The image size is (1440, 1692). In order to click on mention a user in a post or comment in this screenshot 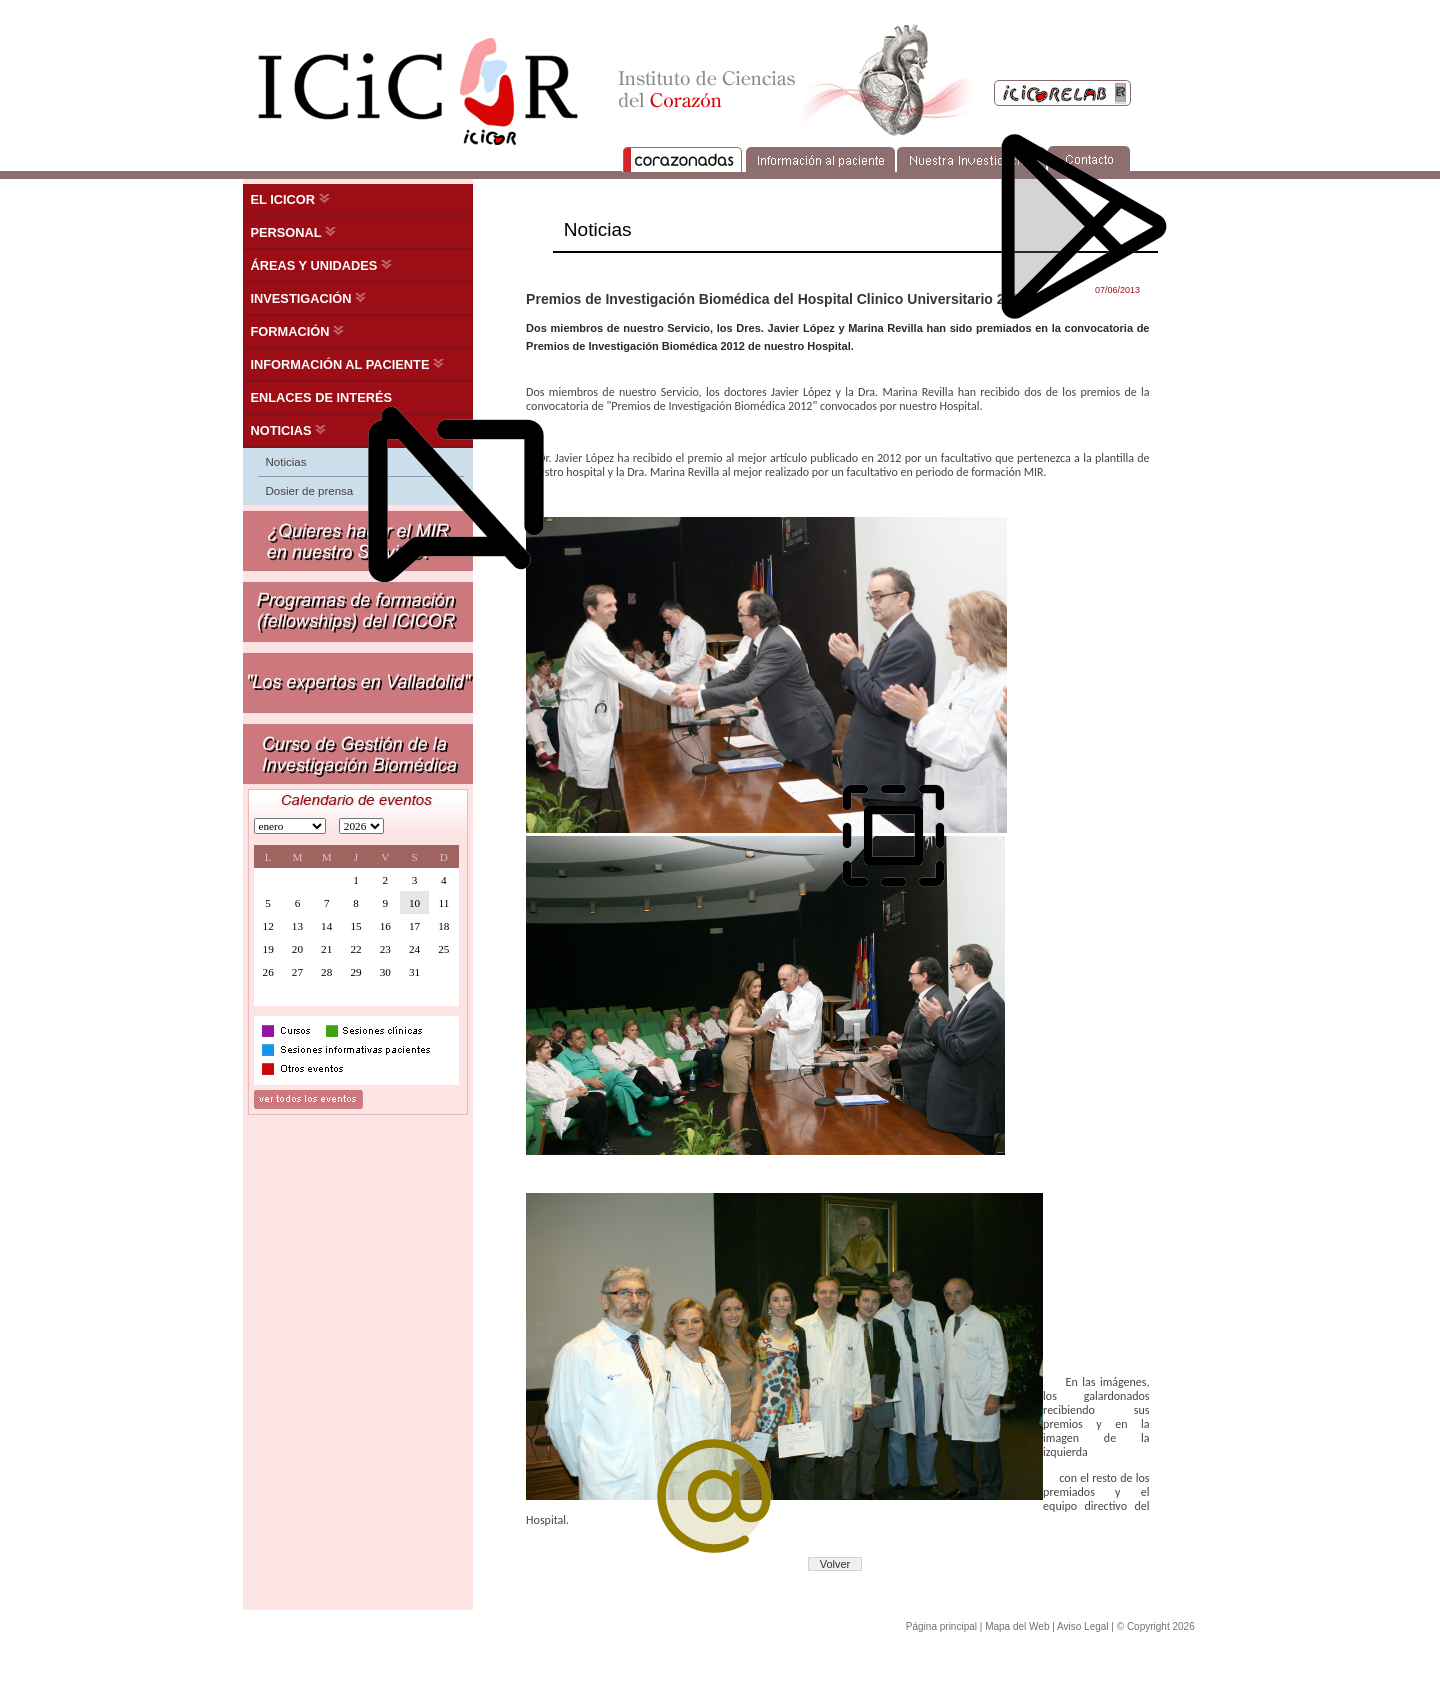, I will do `click(714, 1496)`.